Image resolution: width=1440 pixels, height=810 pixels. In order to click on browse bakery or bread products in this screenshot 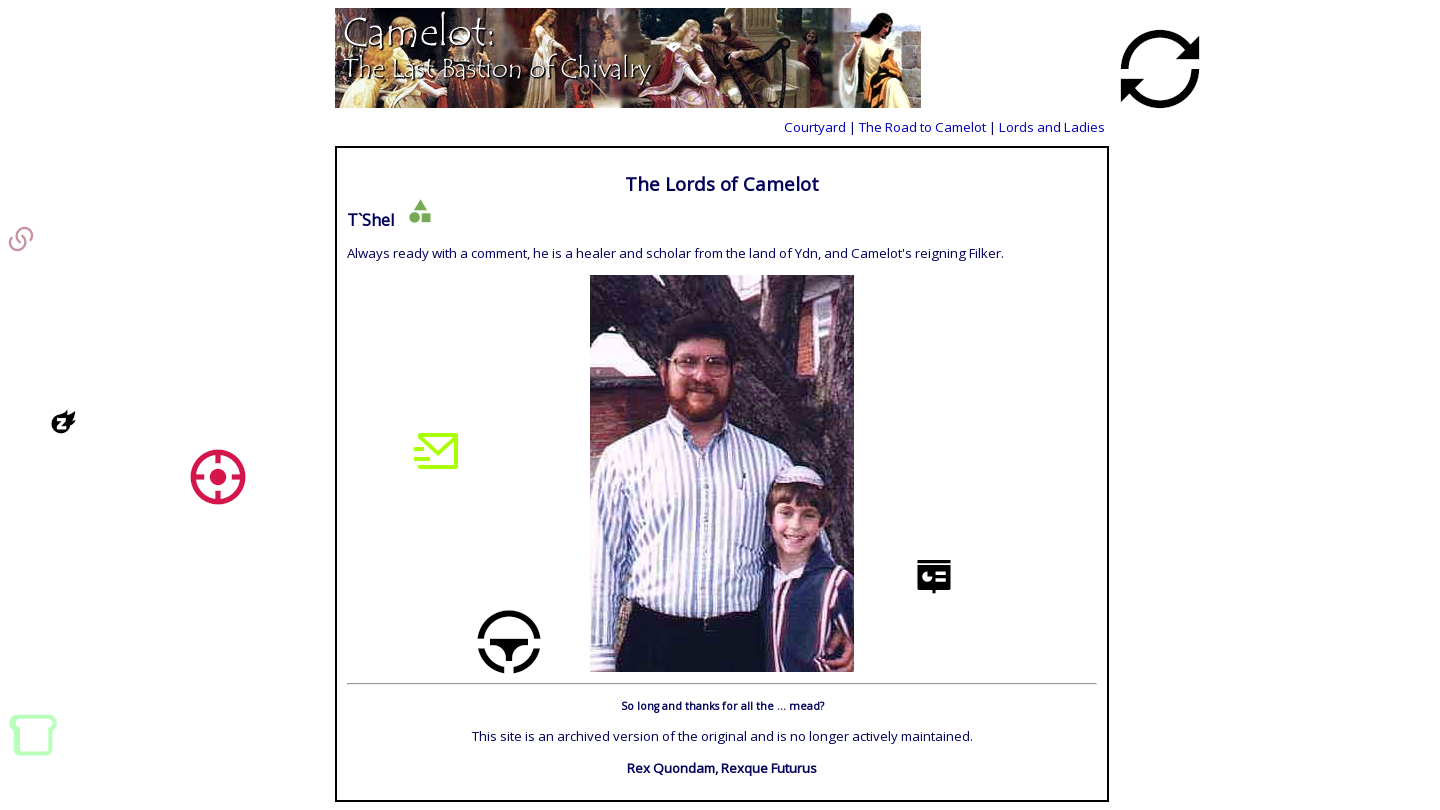, I will do `click(33, 734)`.